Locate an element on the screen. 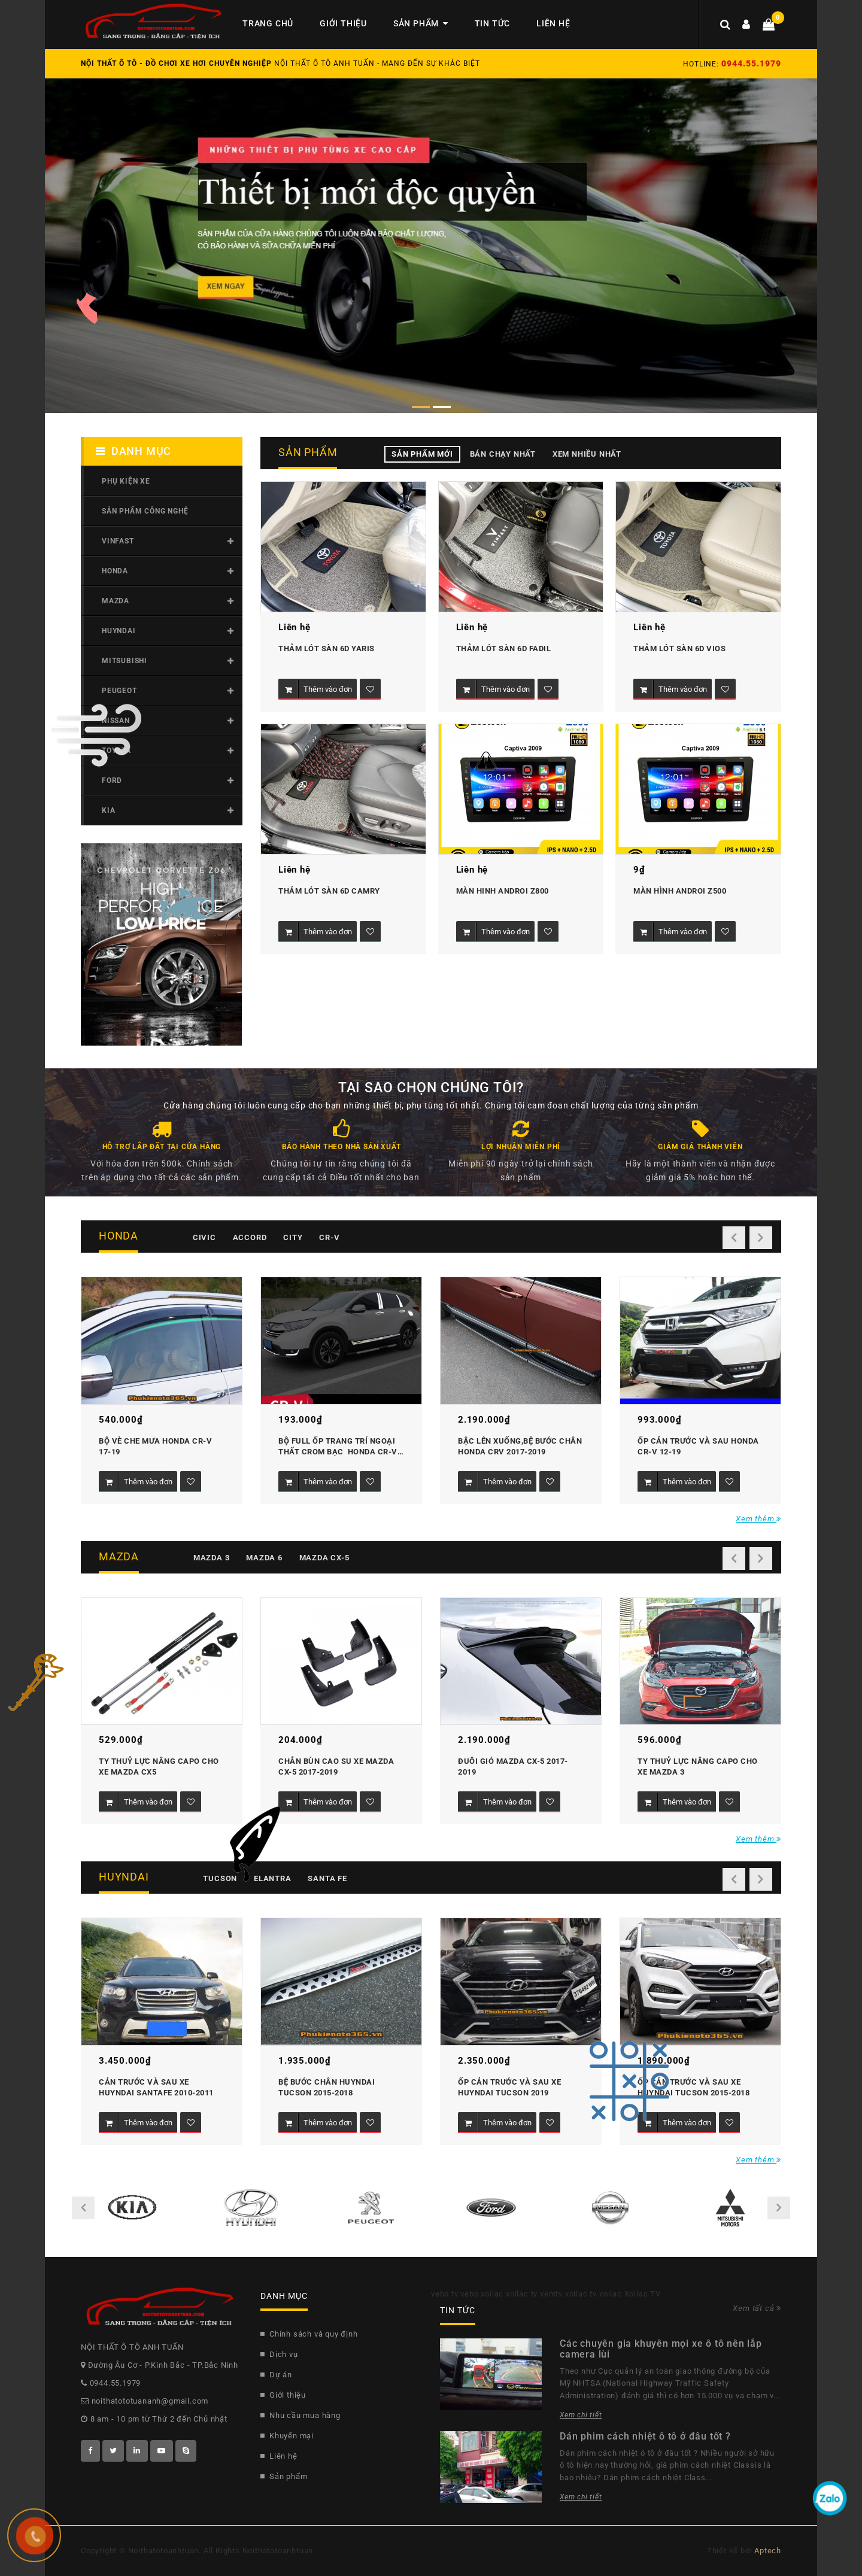 This screenshot has height=2576, width=862. carnyx ancient war horn instrument icon is located at coordinates (34, 1682).